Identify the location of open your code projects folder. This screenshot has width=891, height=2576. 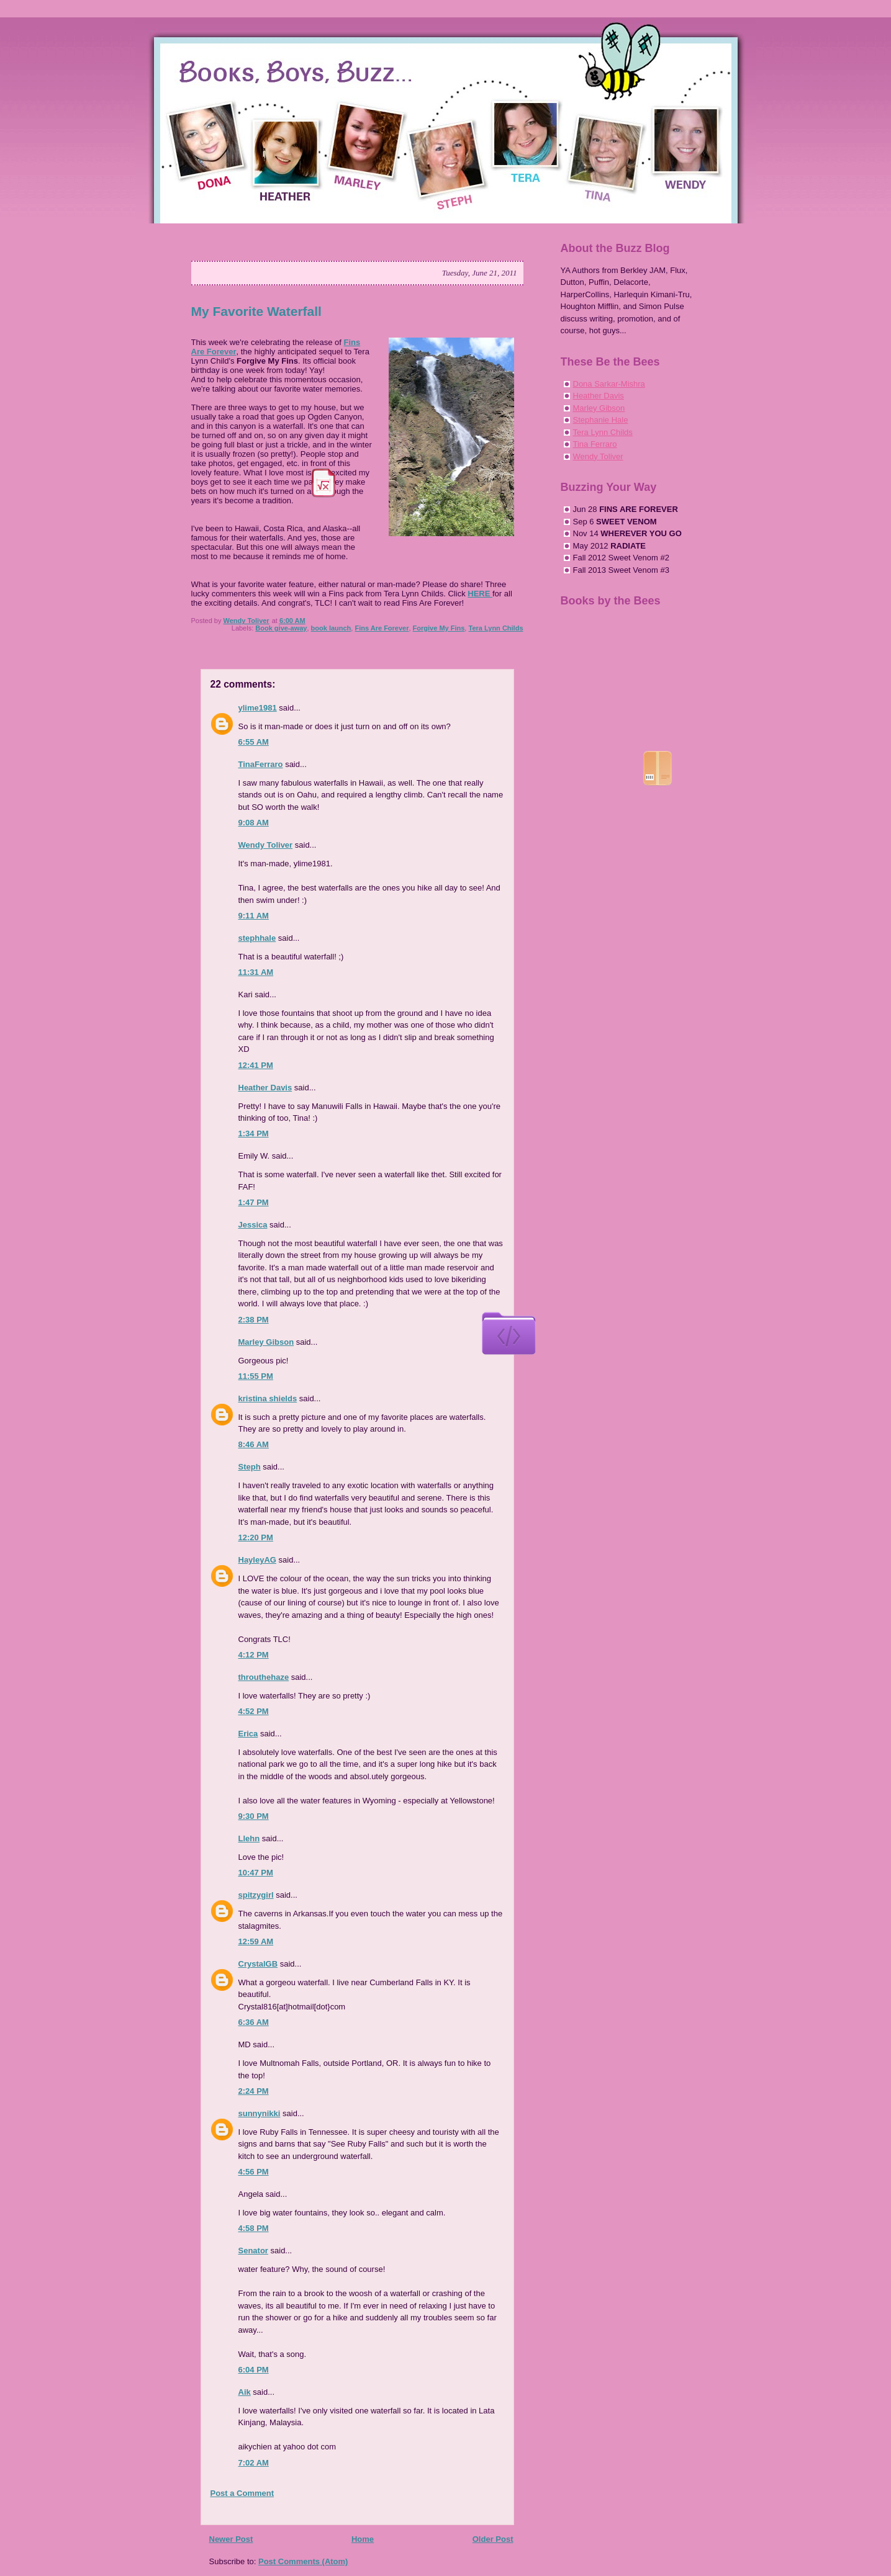
(509, 1333).